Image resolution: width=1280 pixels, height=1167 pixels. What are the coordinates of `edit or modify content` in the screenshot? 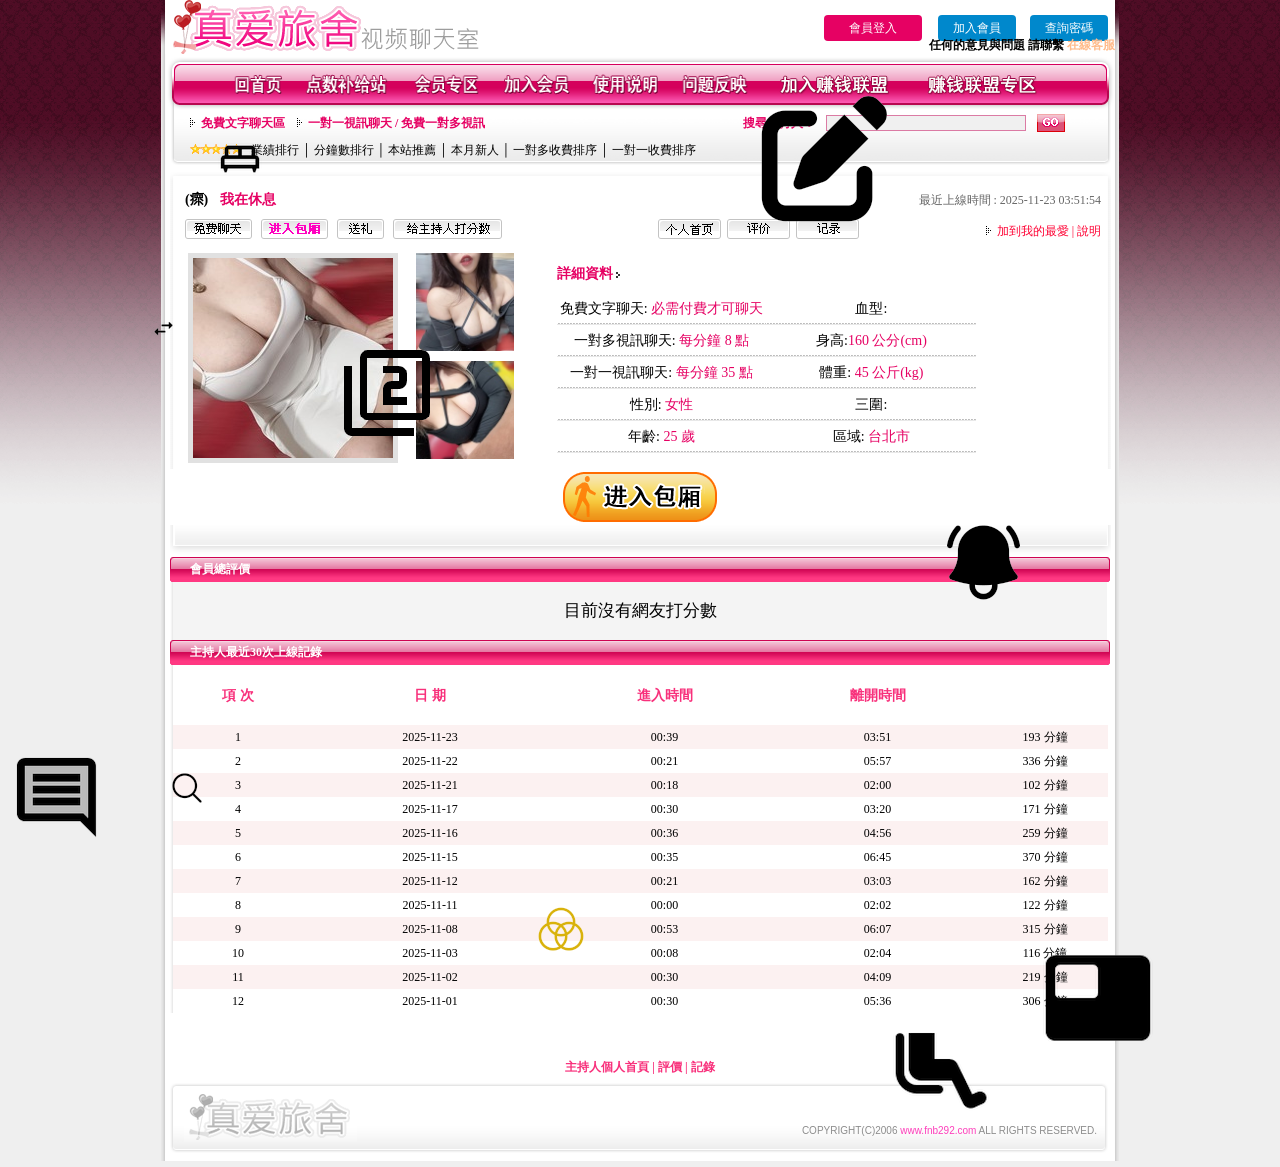 It's located at (825, 158).